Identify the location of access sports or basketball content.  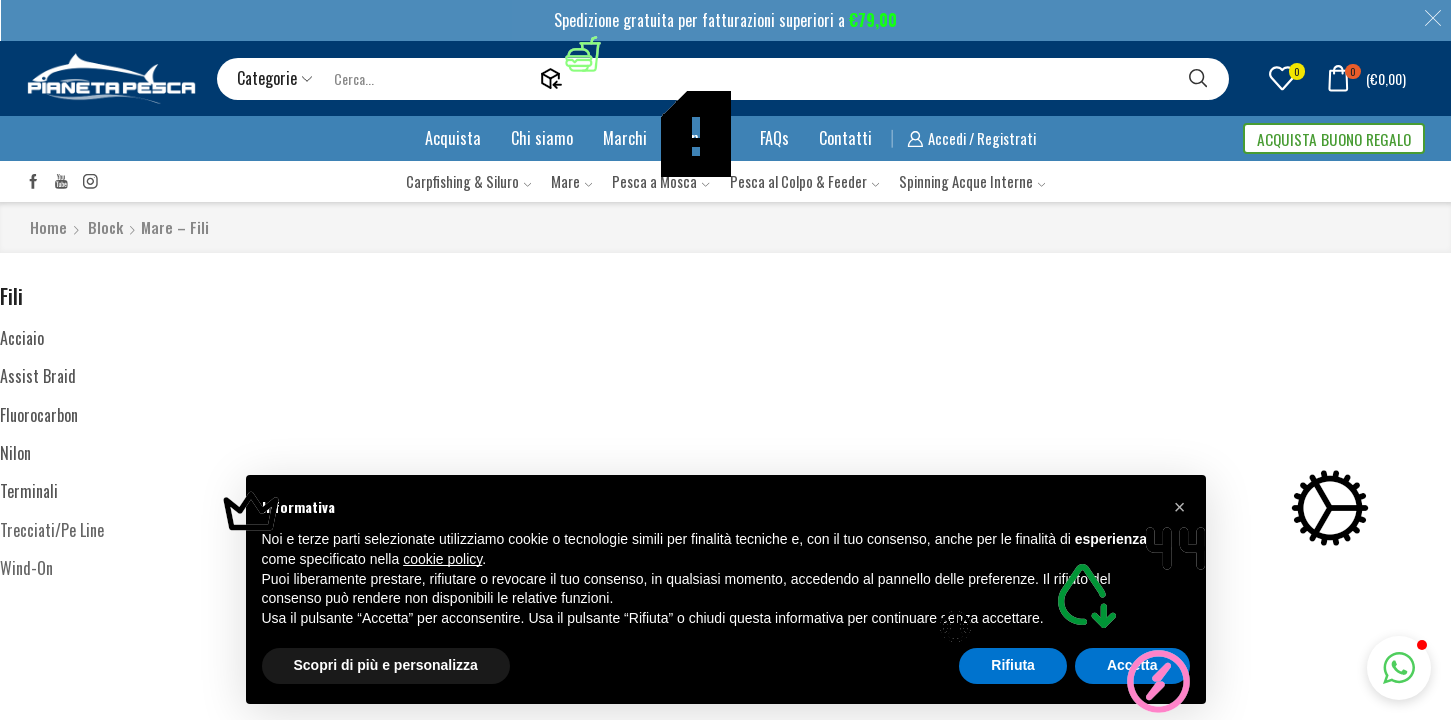
(955, 626).